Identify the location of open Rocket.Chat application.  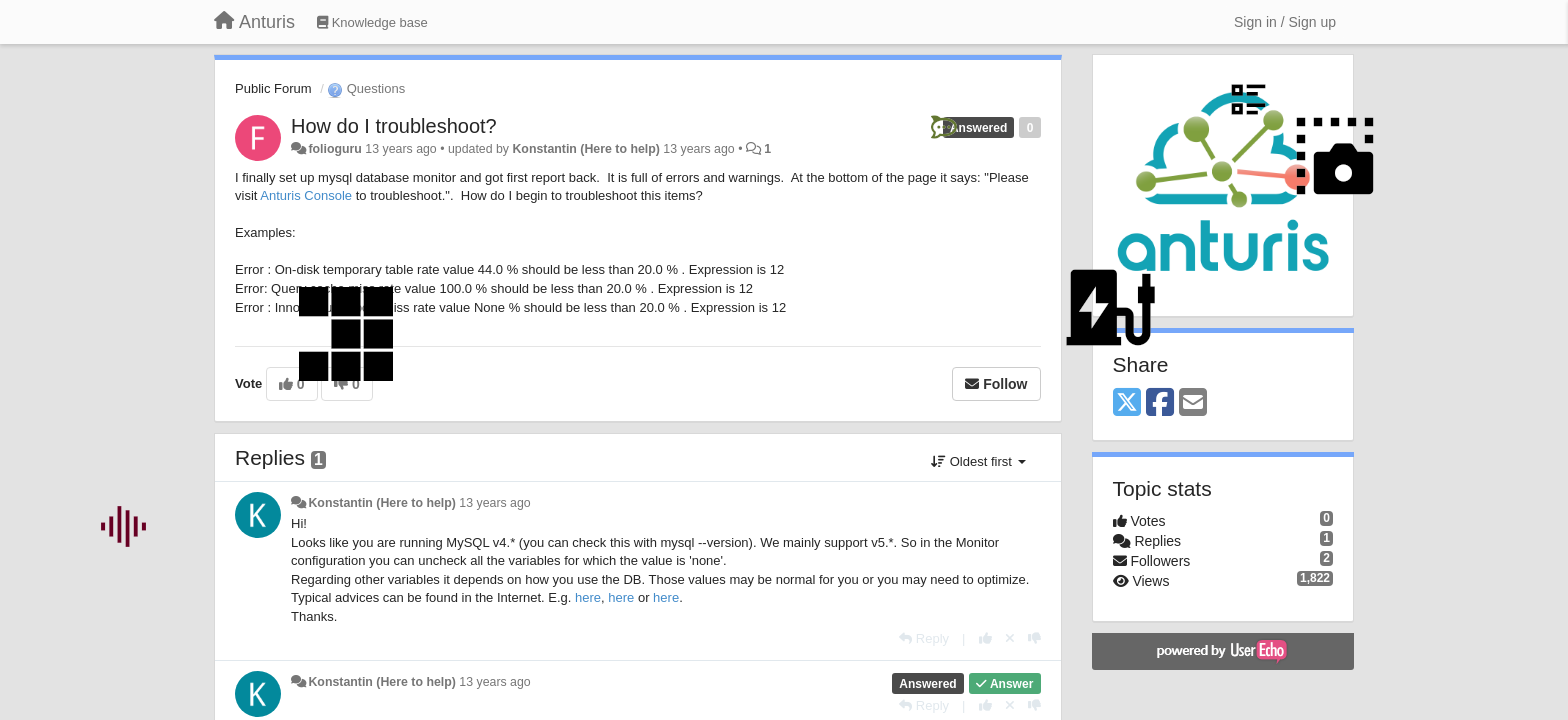
(944, 127).